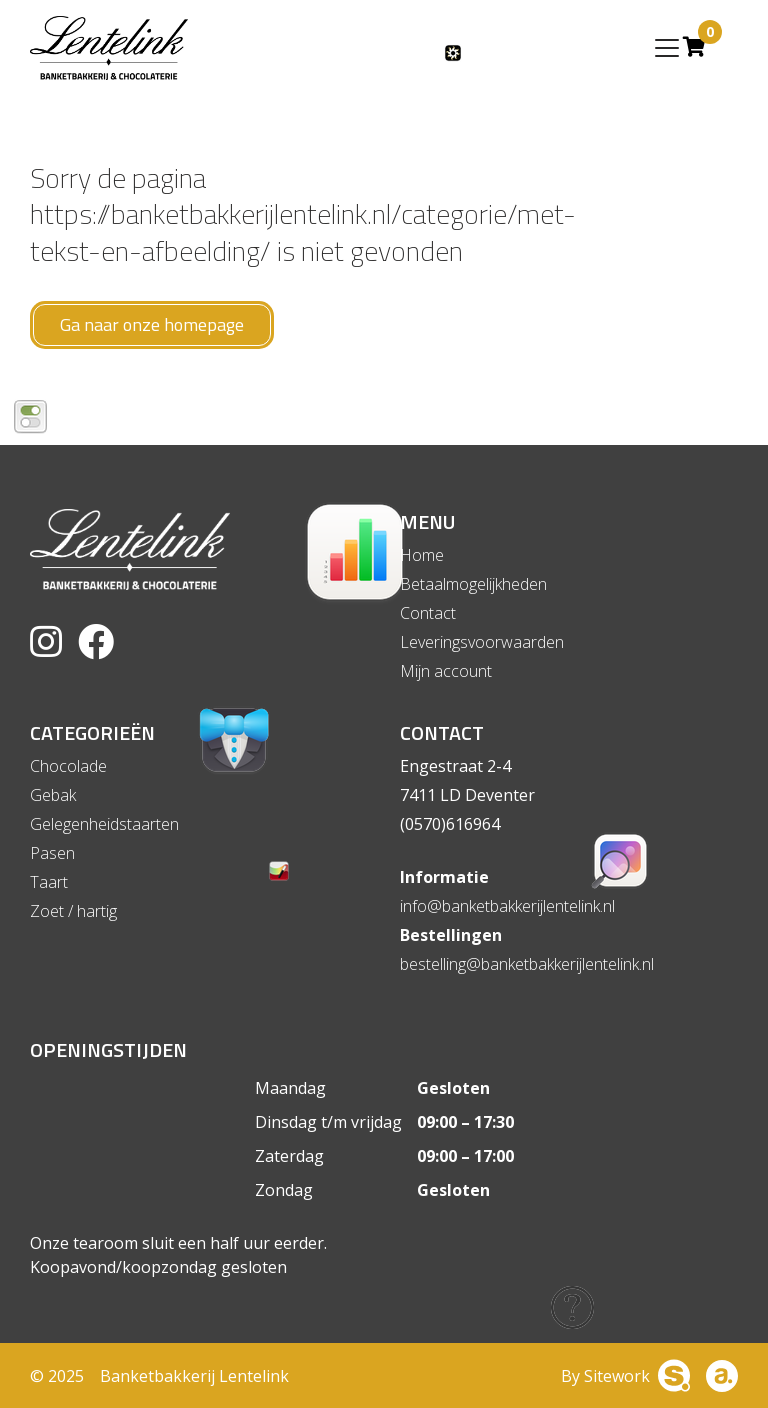 This screenshot has height=1408, width=768. What do you see at coordinates (355, 552) in the screenshot?
I see `open calligra sheets spreadsheet application` at bounding box center [355, 552].